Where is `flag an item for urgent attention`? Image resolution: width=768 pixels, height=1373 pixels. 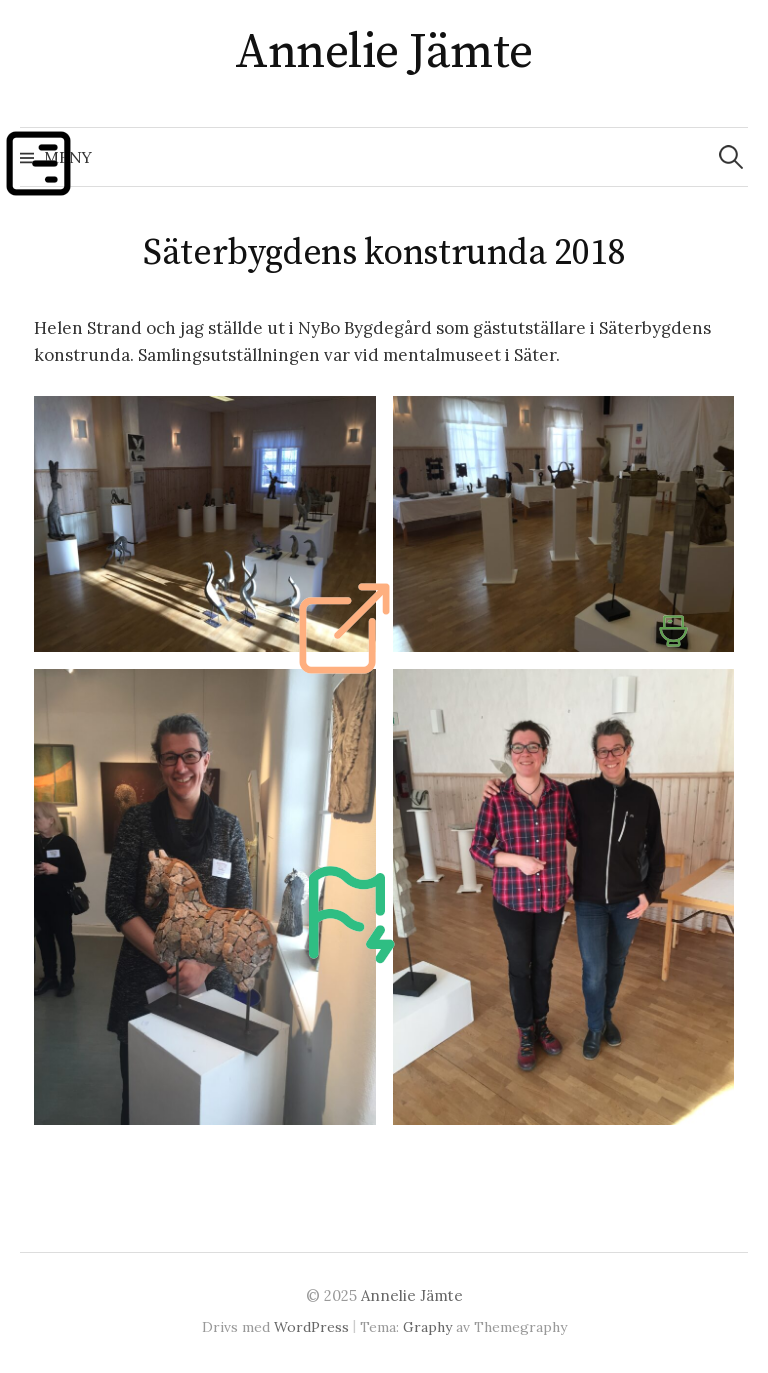 flag an item for urgent attention is located at coordinates (347, 911).